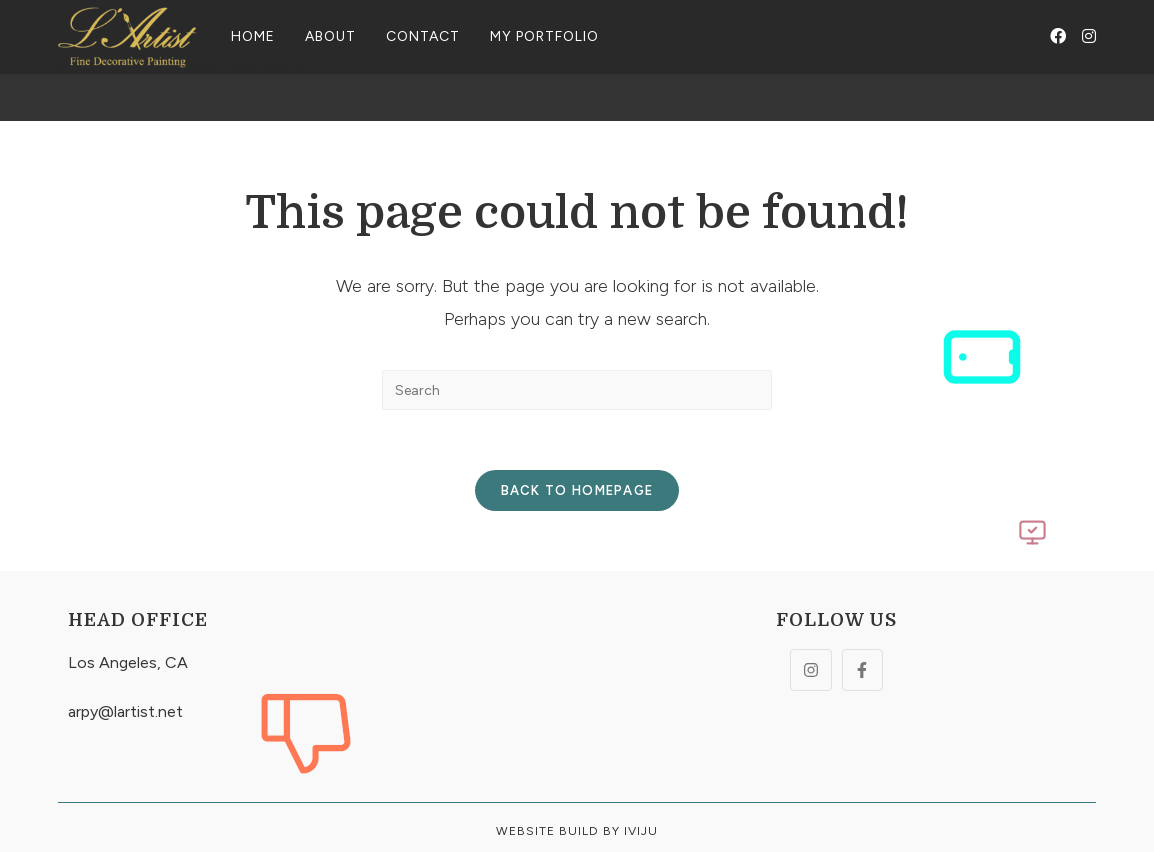 This screenshot has height=852, width=1154. I want to click on dislike or downvote content, so click(306, 729).